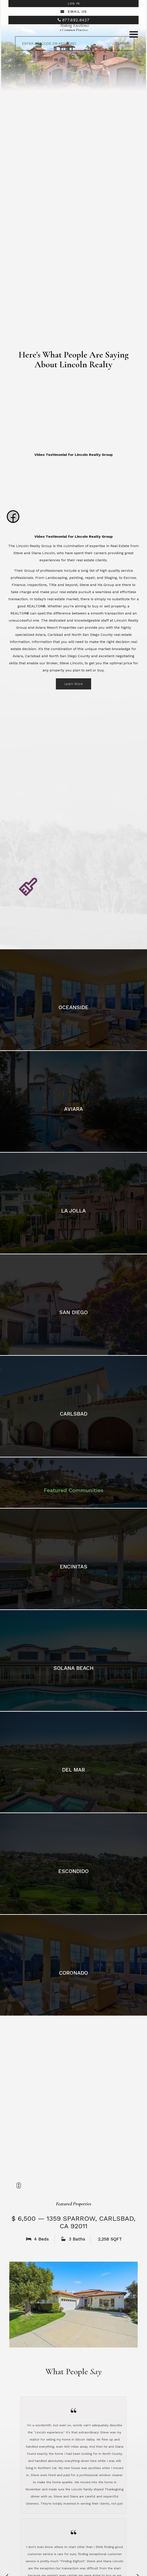  Describe the element at coordinates (19, 2185) in the screenshot. I see `scroll up or down on the page` at that location.